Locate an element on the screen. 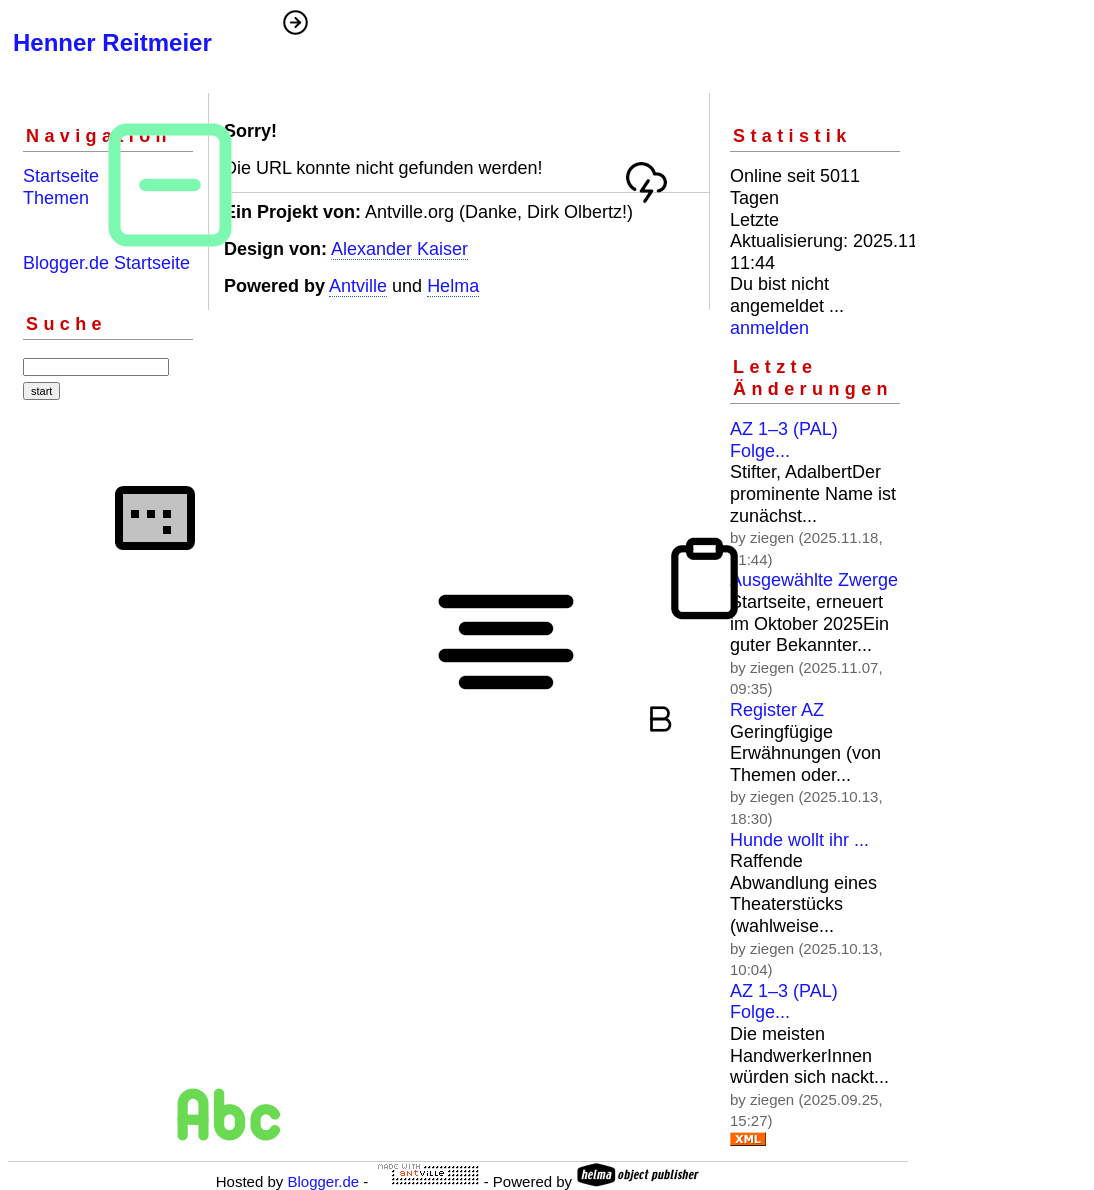  collapse or minimize a section is located at coordinates (170, 185).